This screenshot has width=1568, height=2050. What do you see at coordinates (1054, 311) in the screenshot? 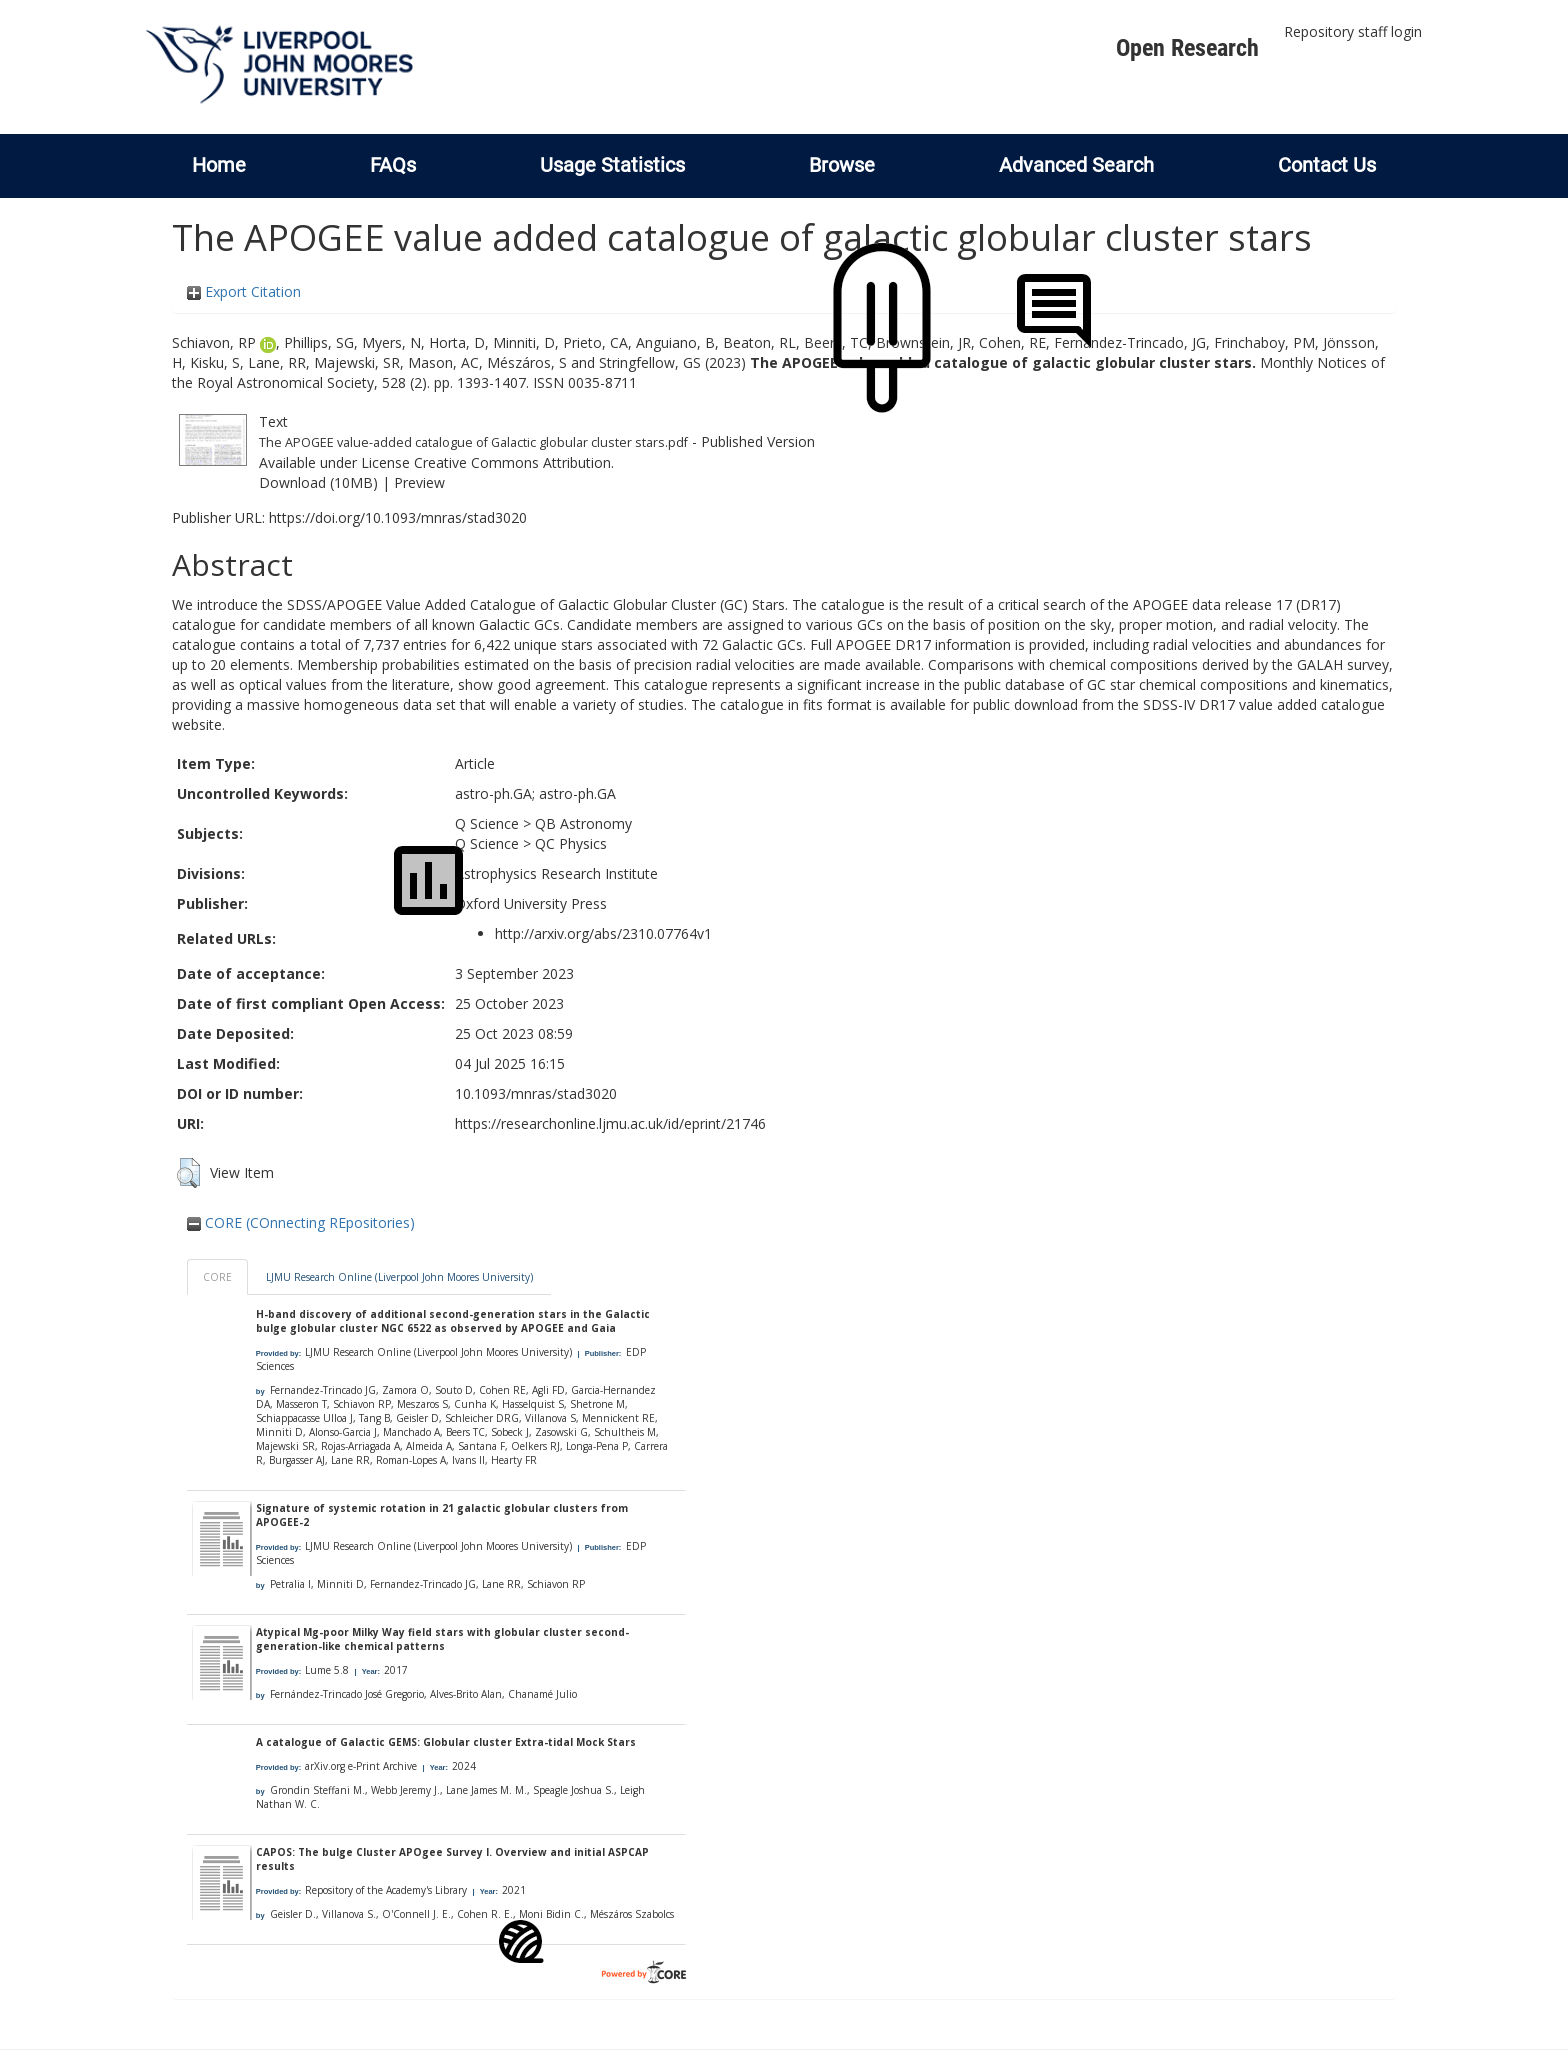
I see `add a comment or note` at bounding box center [1054, 311].